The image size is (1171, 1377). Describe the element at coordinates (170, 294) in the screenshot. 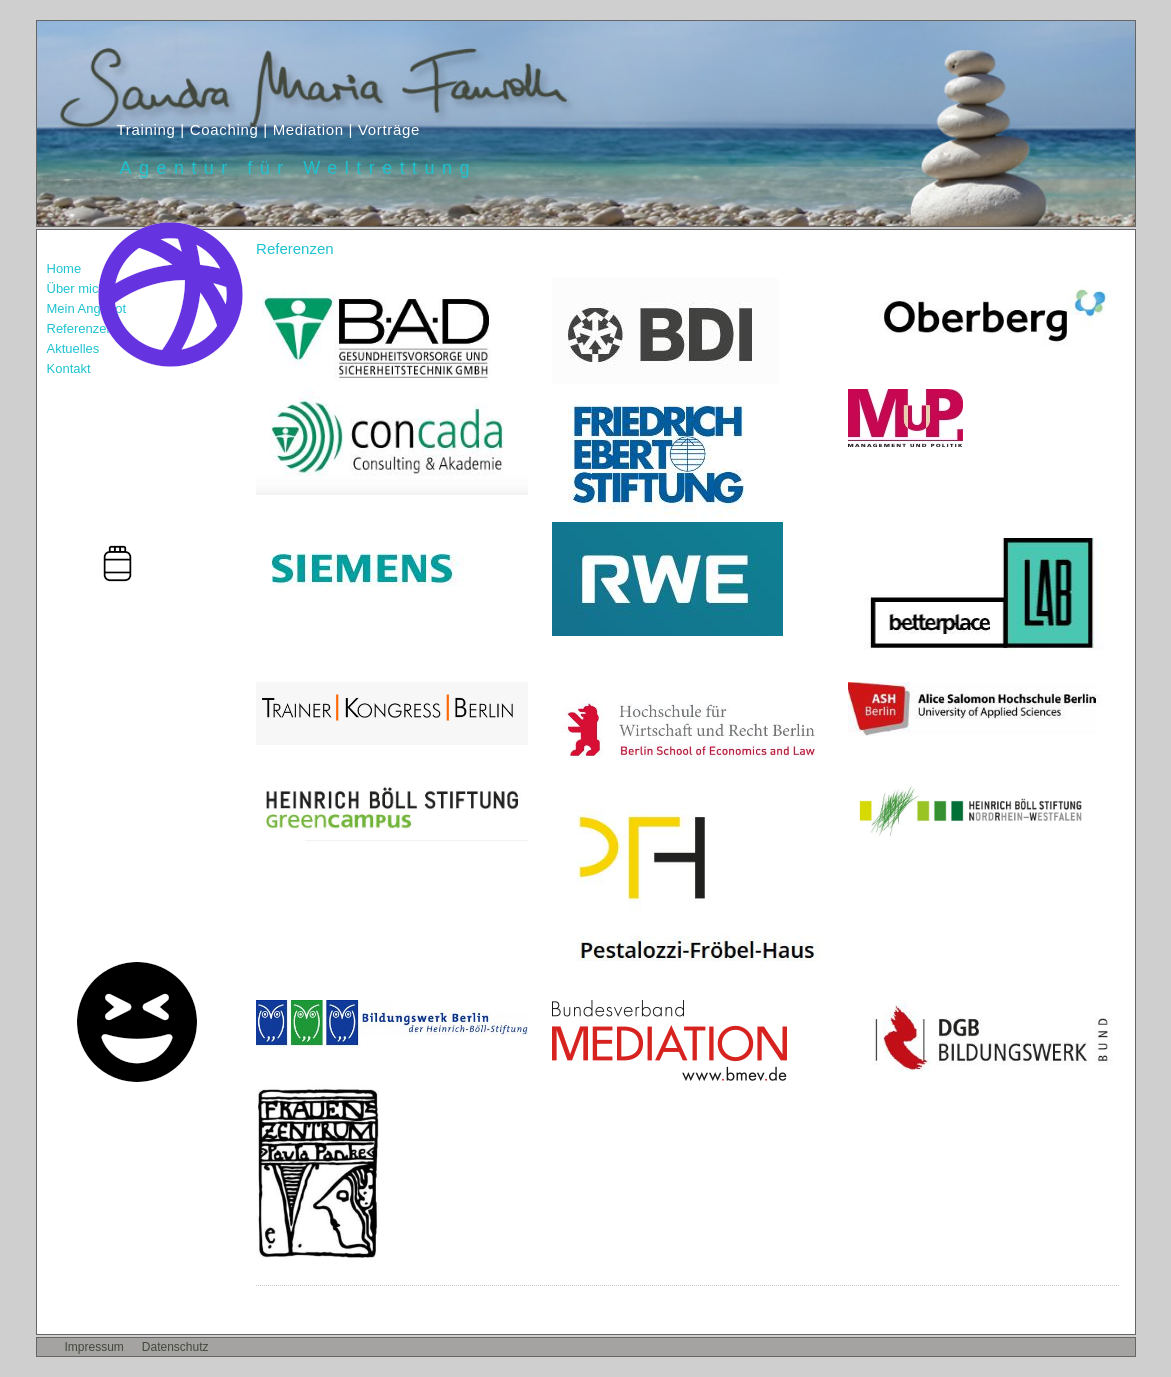

I see `access games or entertainment section` at that location.